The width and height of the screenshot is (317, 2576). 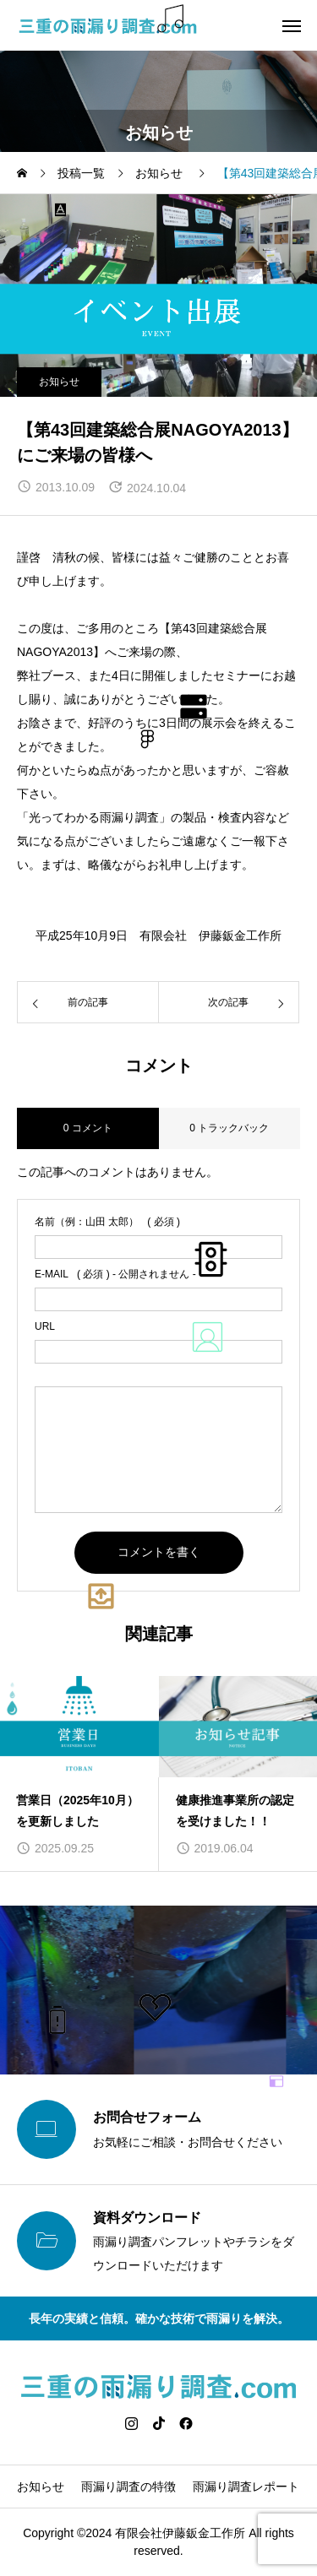 What do you see at coordinates (210, 1259) in the screenshot?
I see `view traffic conditions` at bounding box center [210, 1259].